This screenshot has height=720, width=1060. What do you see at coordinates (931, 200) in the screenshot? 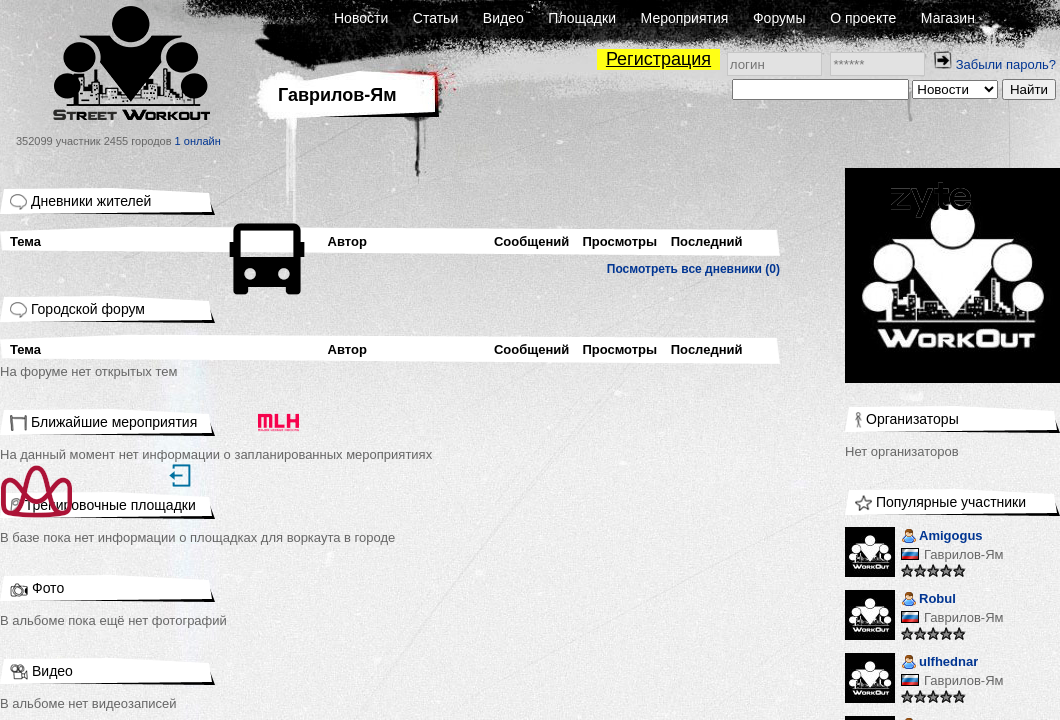
I see `Zyte company logo` at bounding box center [931, 200].